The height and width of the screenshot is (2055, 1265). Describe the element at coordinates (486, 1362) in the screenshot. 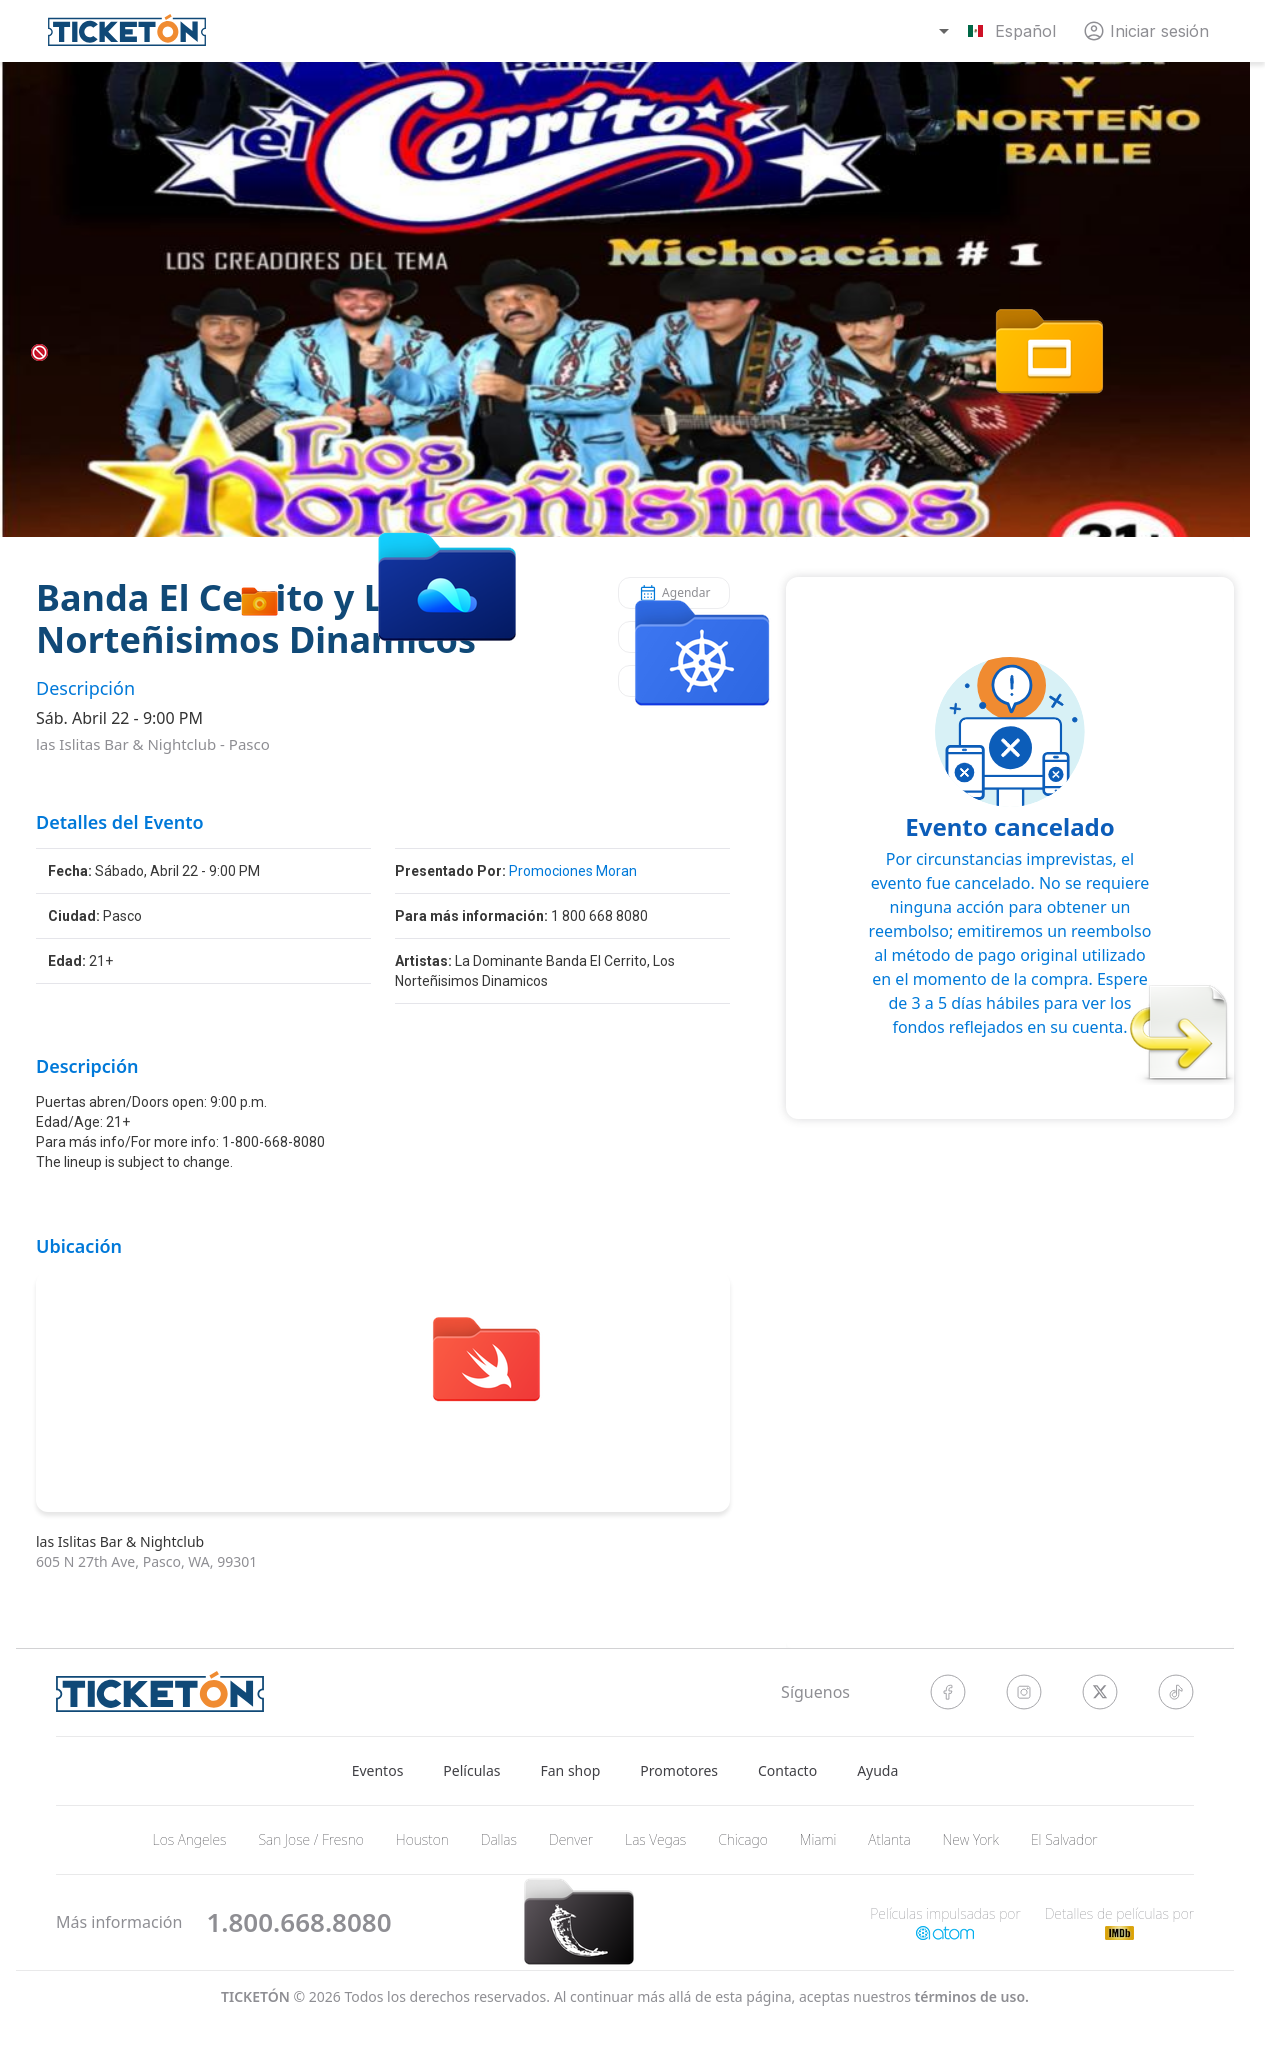

I see `open folder containing swift programming projects` at that location.